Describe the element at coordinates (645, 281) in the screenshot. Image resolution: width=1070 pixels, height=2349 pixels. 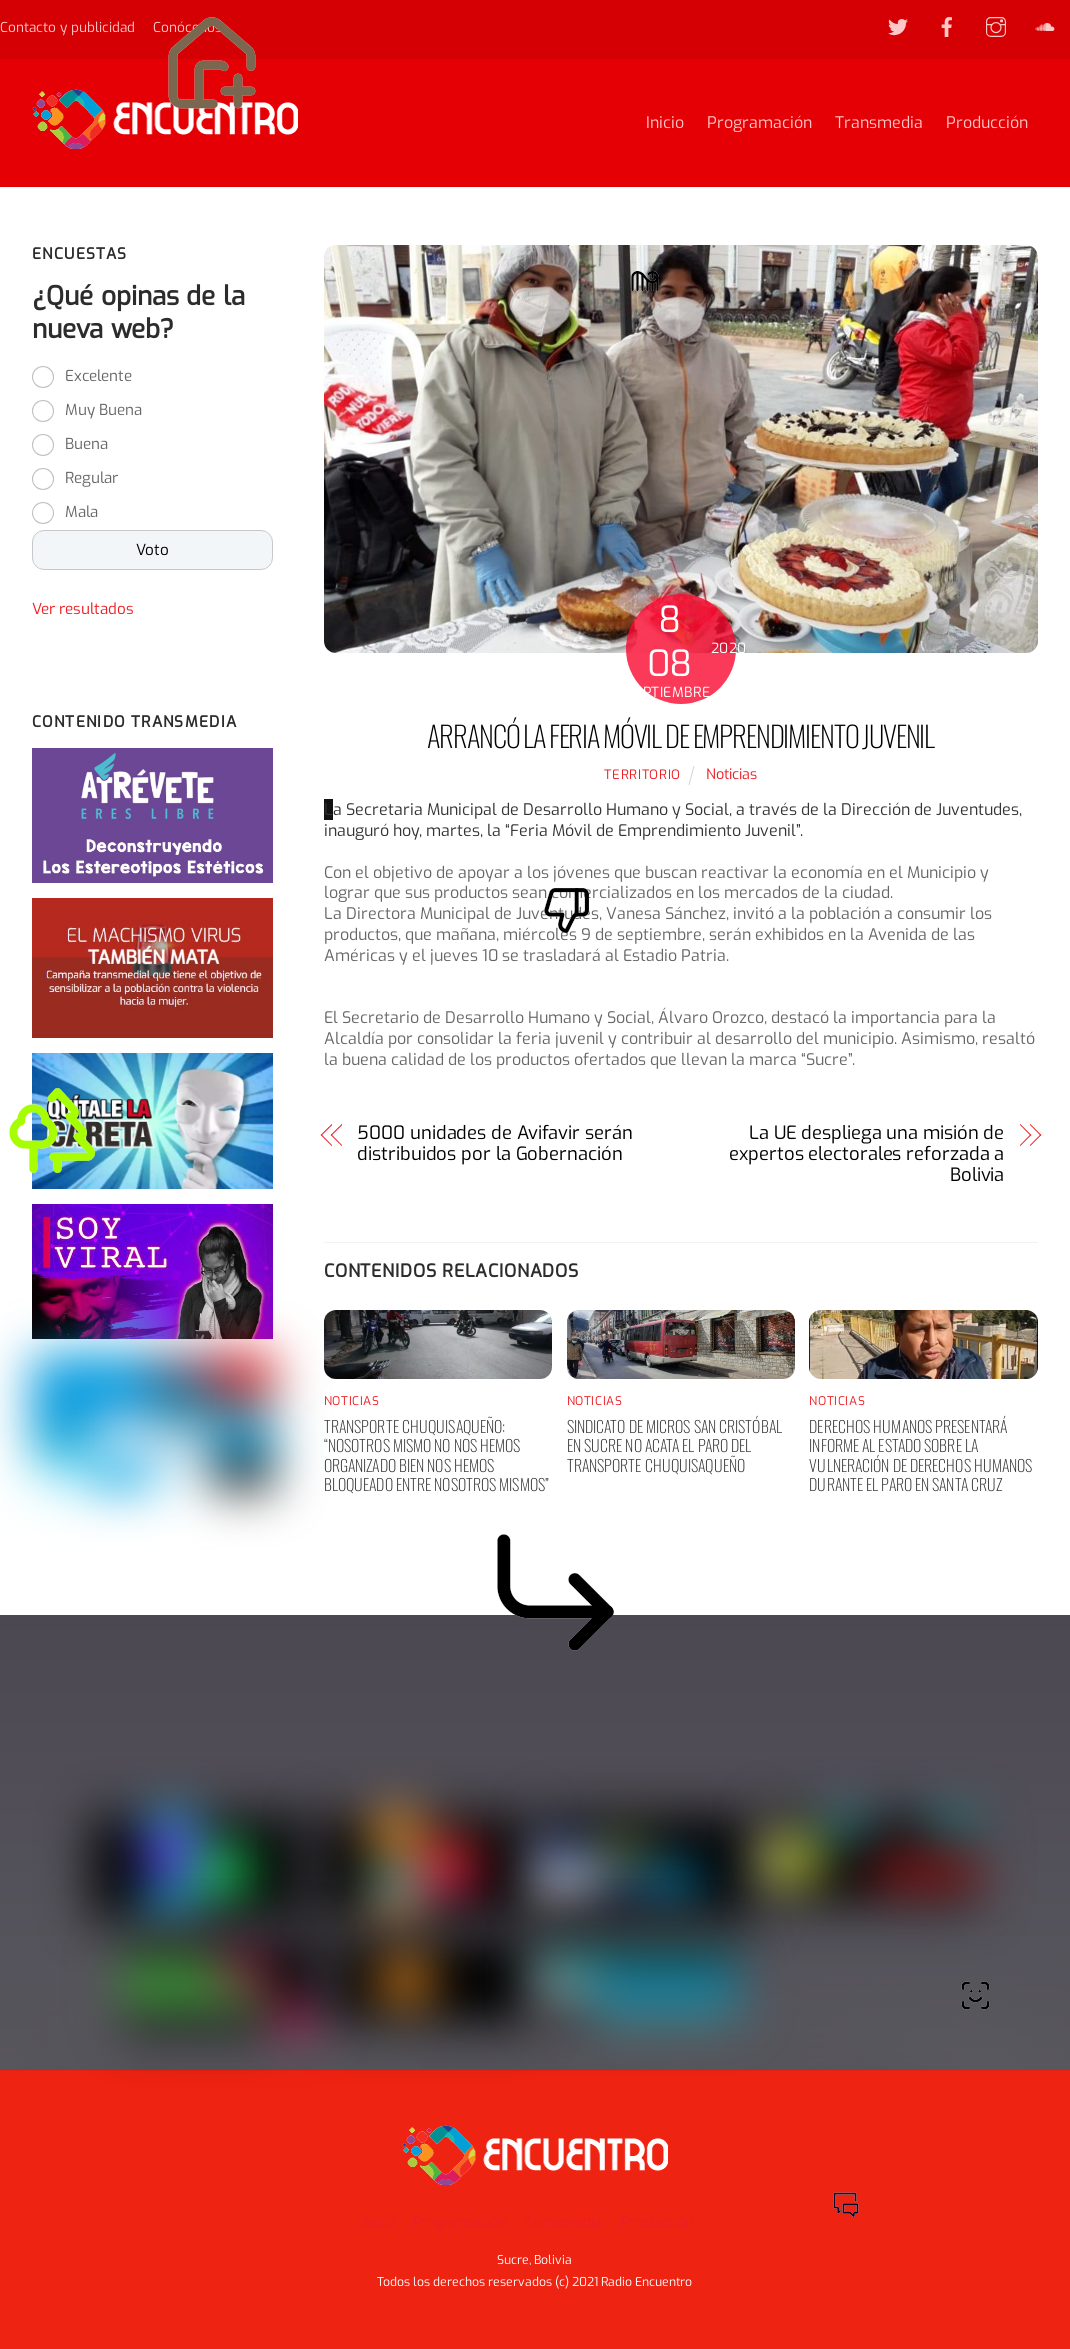
I see `access amusement park or theme park information` at that location.